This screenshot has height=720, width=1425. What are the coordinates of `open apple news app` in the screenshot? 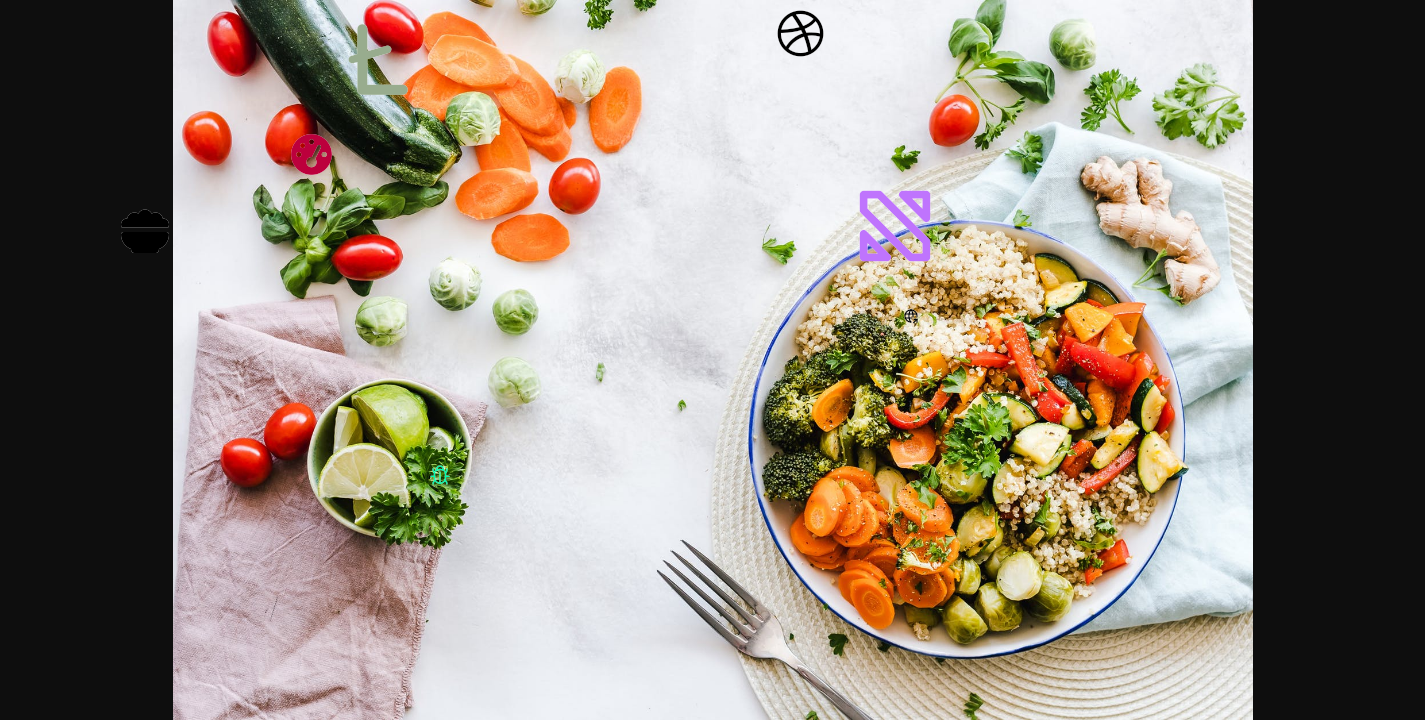 It's located at (895, 226).